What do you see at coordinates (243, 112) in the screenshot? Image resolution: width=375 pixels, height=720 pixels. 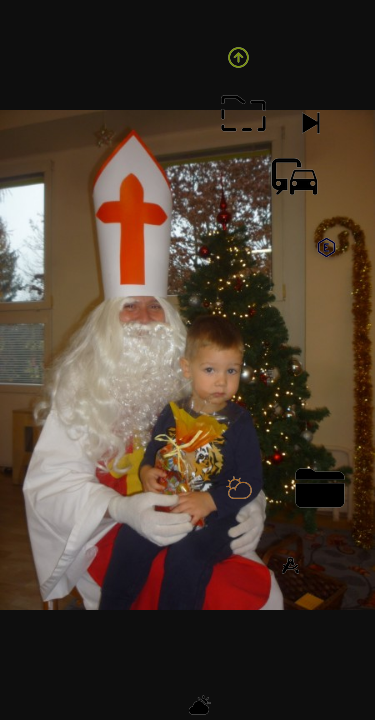 I see `create a new folder` at bounding box center [243, 112].